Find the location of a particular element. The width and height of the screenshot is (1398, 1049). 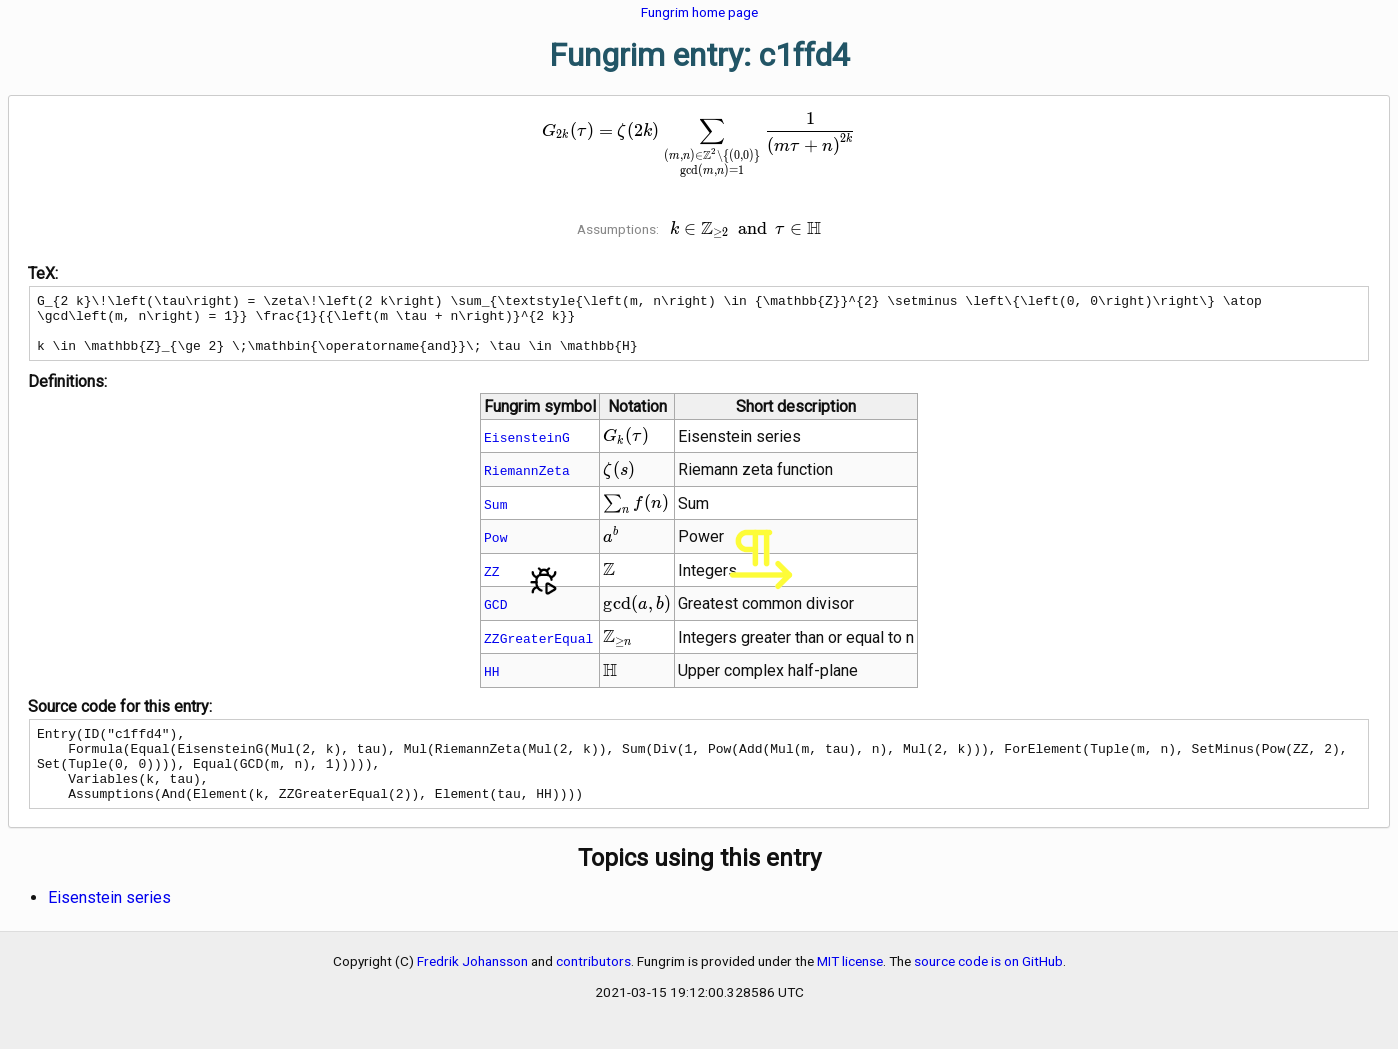

start debugging session is located at coordinates (544, 581).